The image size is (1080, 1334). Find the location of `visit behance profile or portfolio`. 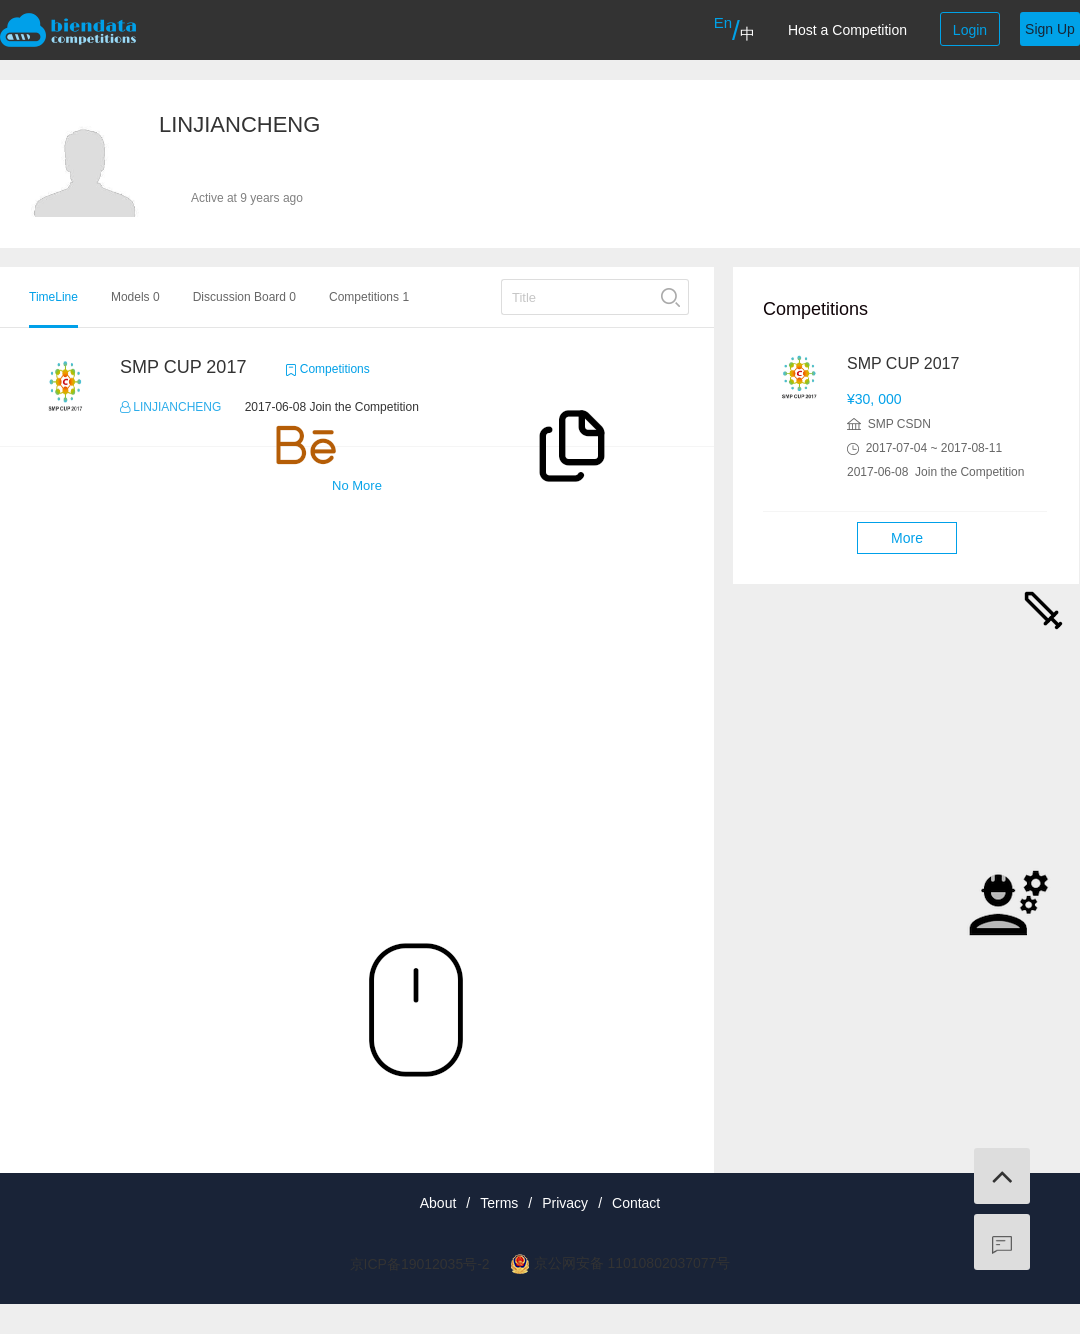

visit behance profile or portfolio is located at coordinates (304, 445).